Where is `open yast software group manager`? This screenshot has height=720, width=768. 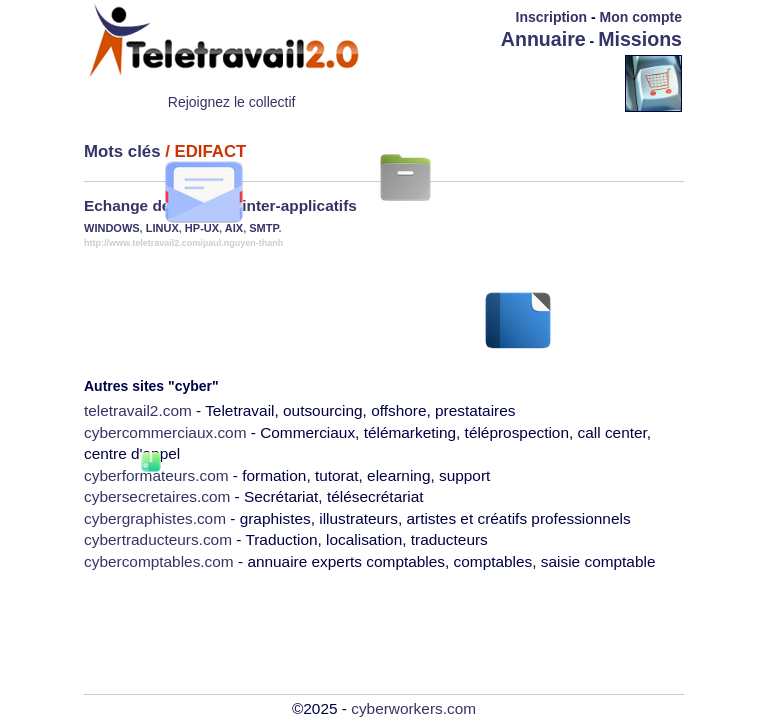
open yast software group manager is located at coordinates (151, 462).